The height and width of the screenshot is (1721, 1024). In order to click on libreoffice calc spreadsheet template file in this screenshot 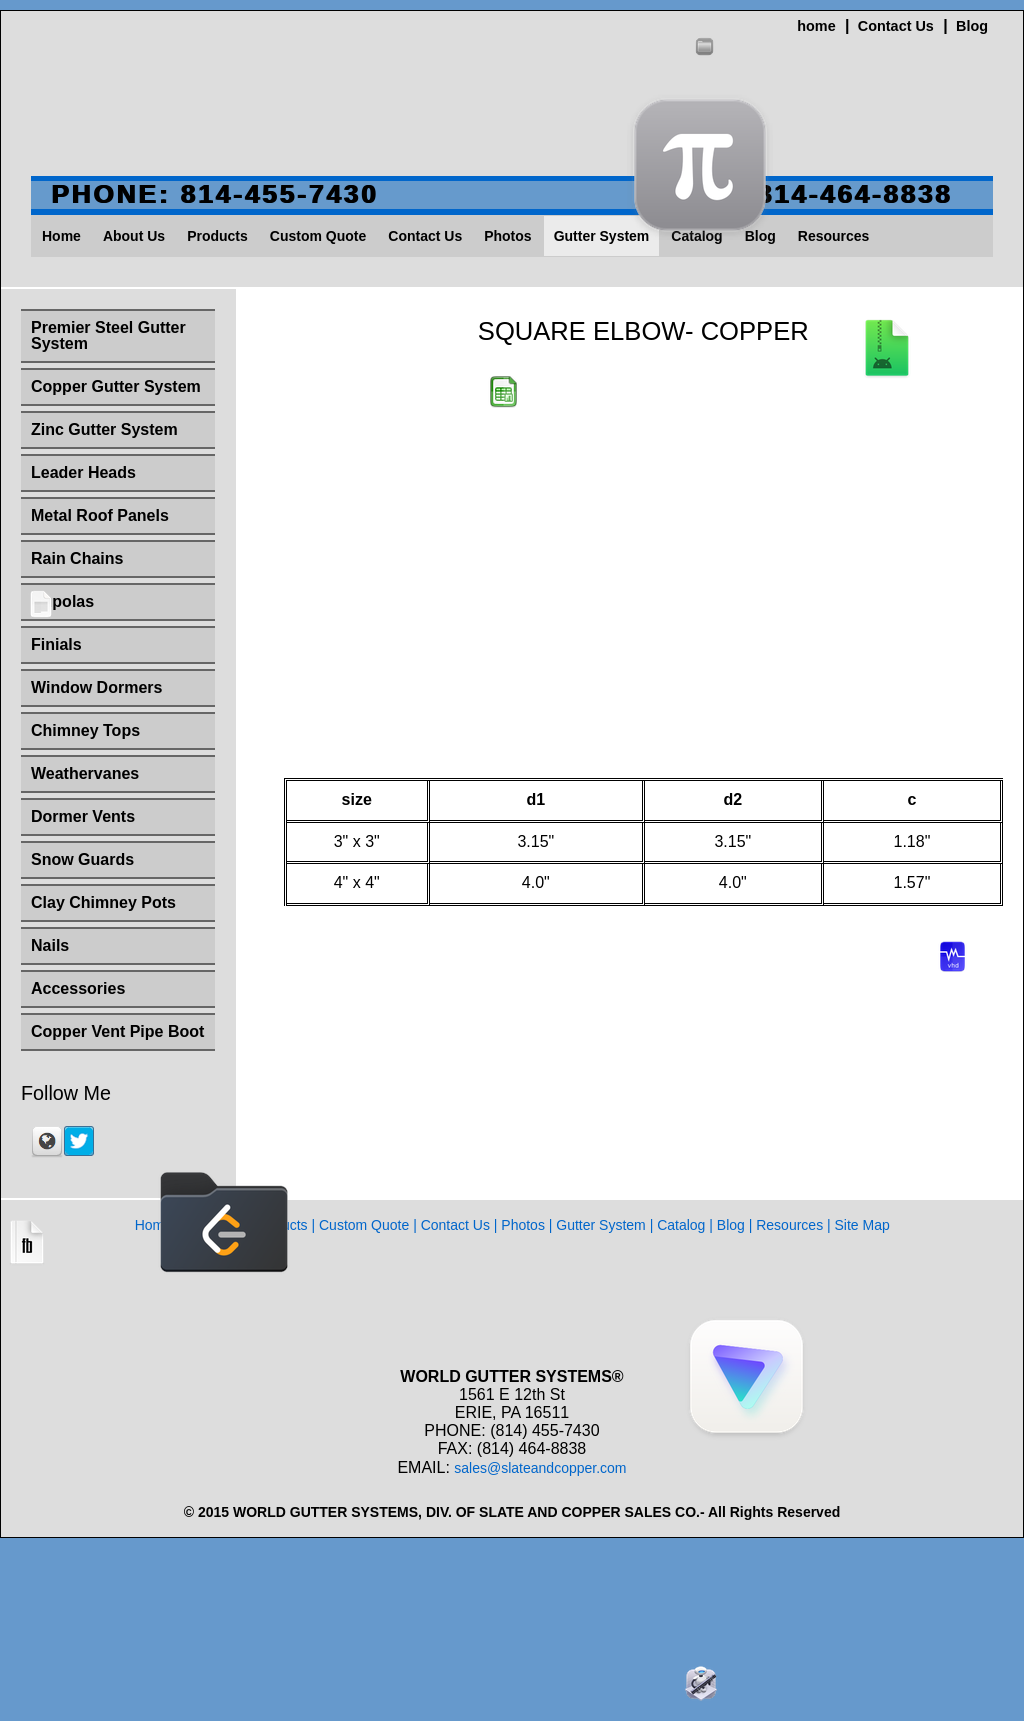, I will do `click(503, 391)`.